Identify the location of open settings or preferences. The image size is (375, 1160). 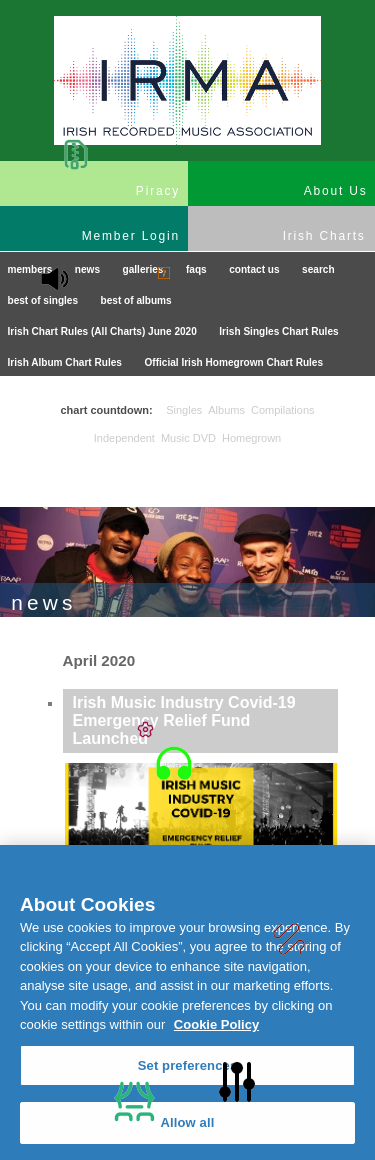
(237, 1082).